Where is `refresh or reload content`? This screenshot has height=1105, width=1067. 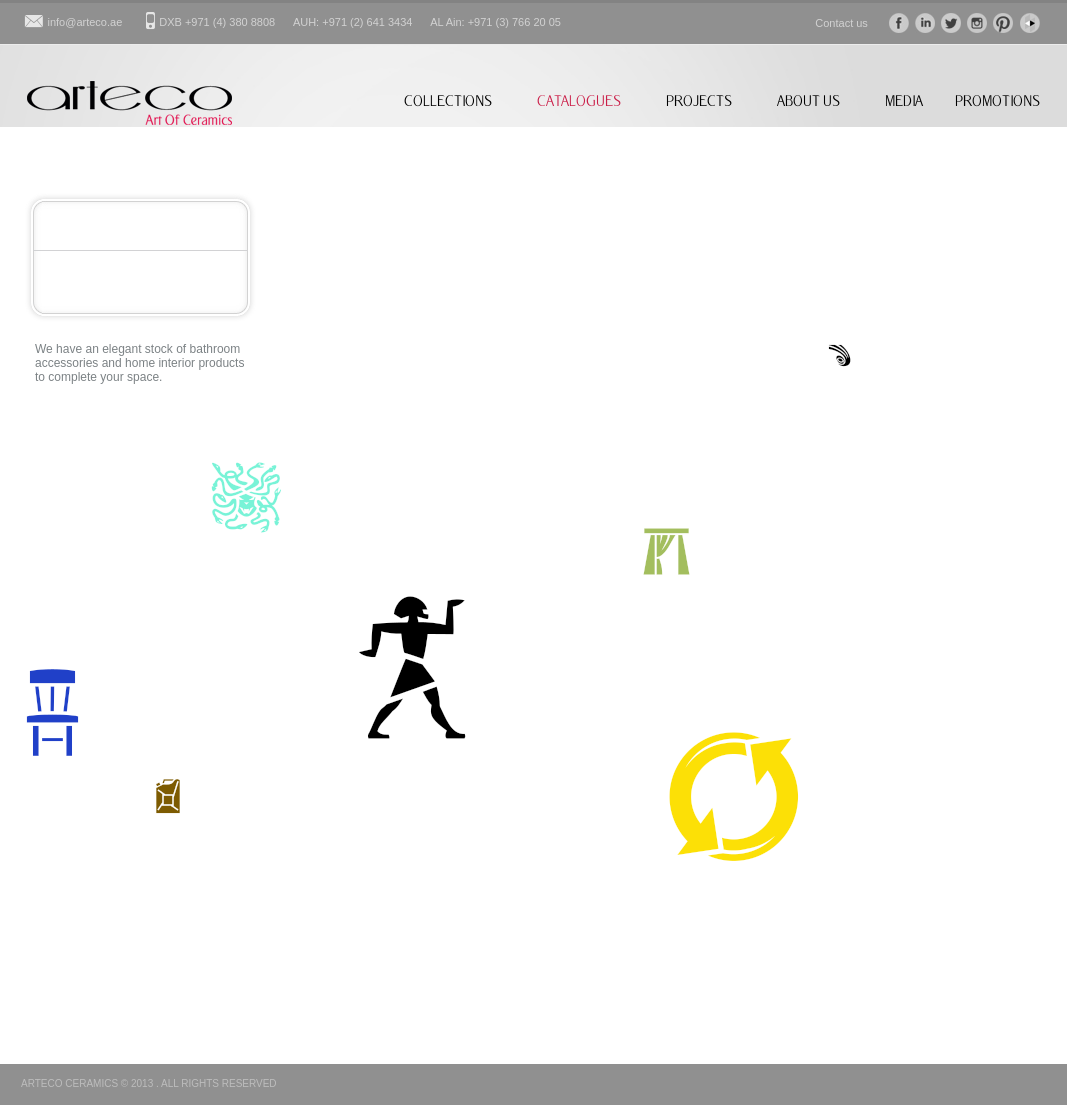 refresh or reload content is located at coordinates (734, 796).